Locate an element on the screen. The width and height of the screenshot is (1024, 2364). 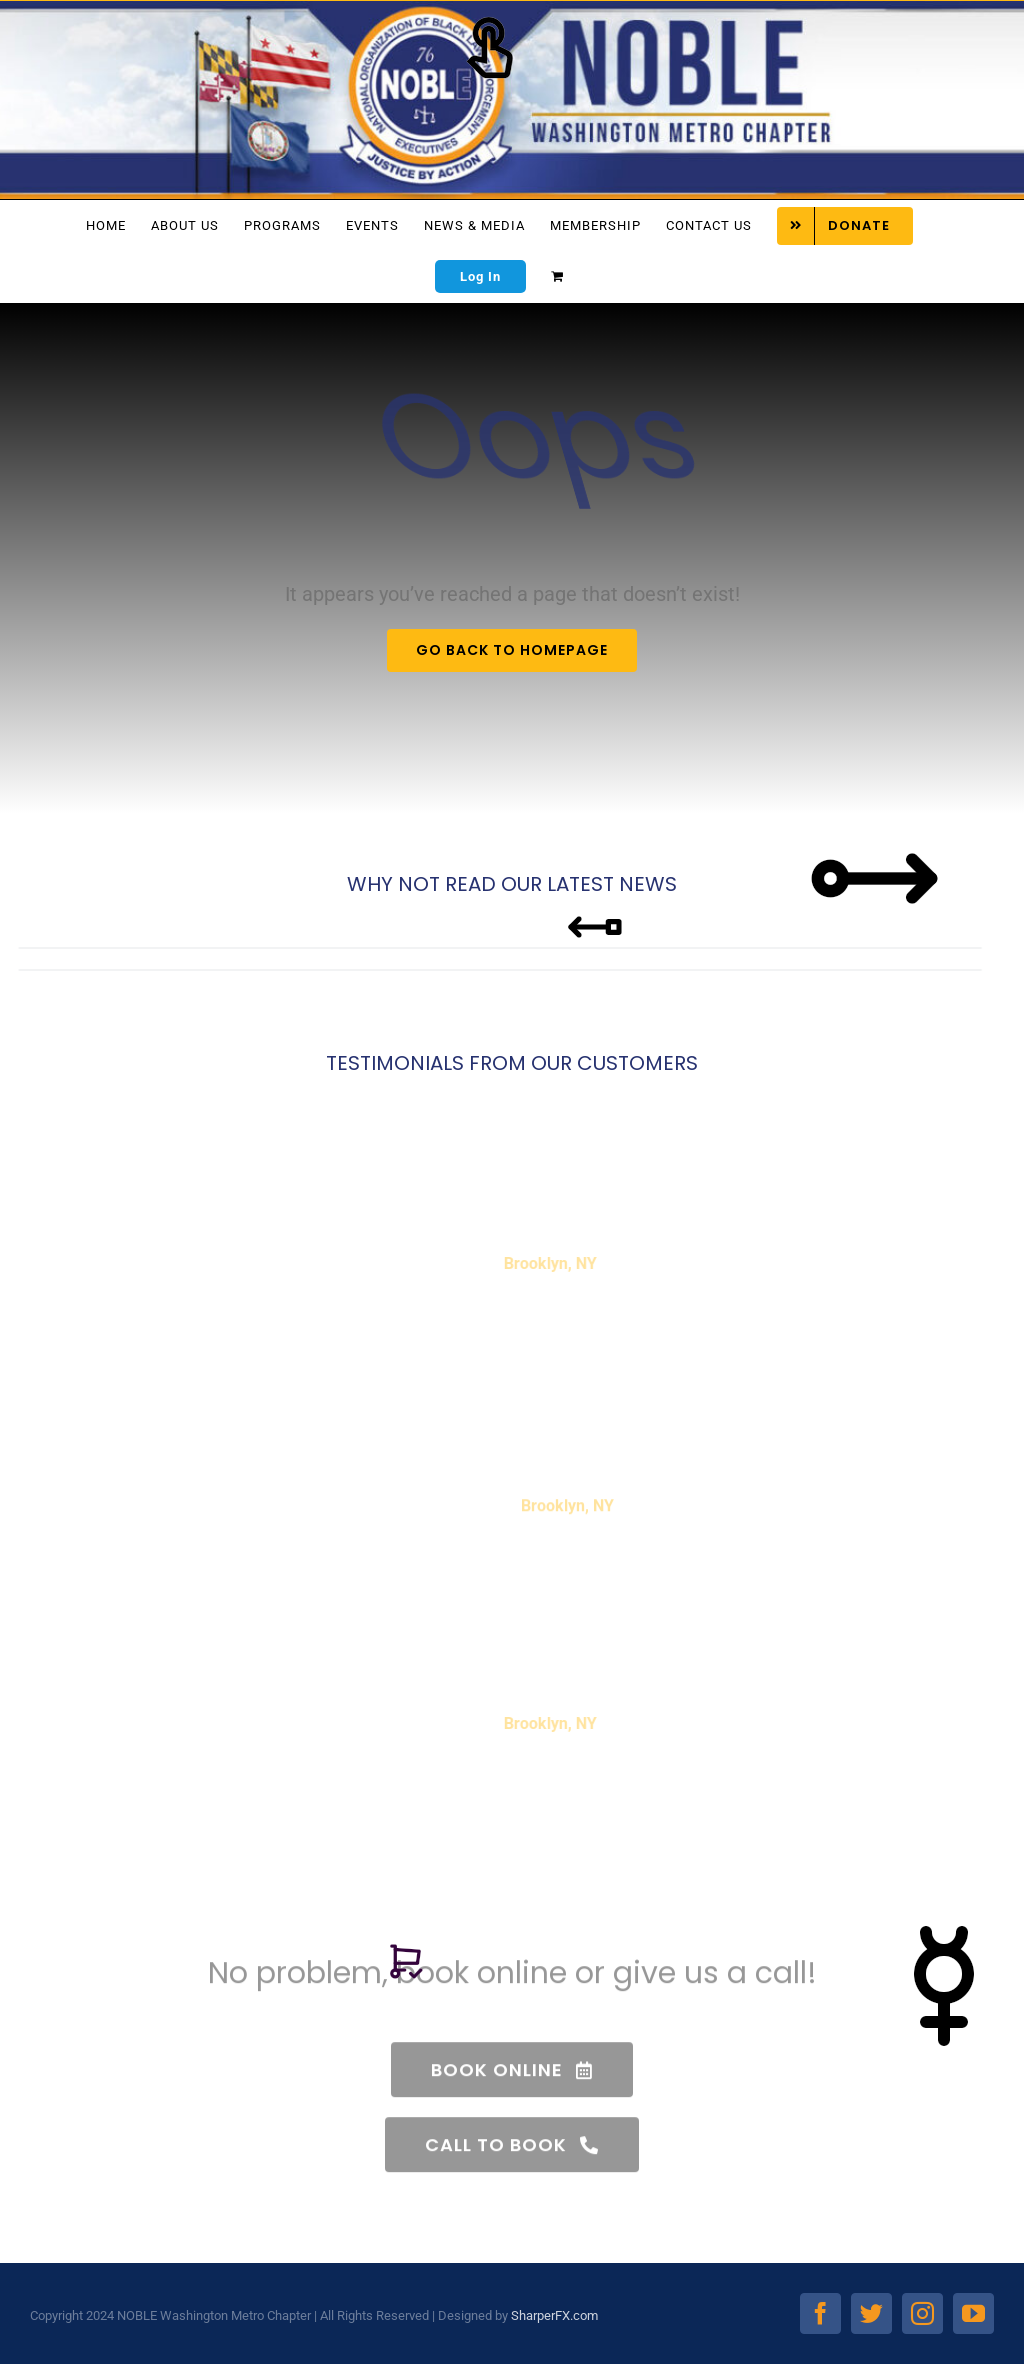
go back to previous screen is located at coordinates (595, 927).